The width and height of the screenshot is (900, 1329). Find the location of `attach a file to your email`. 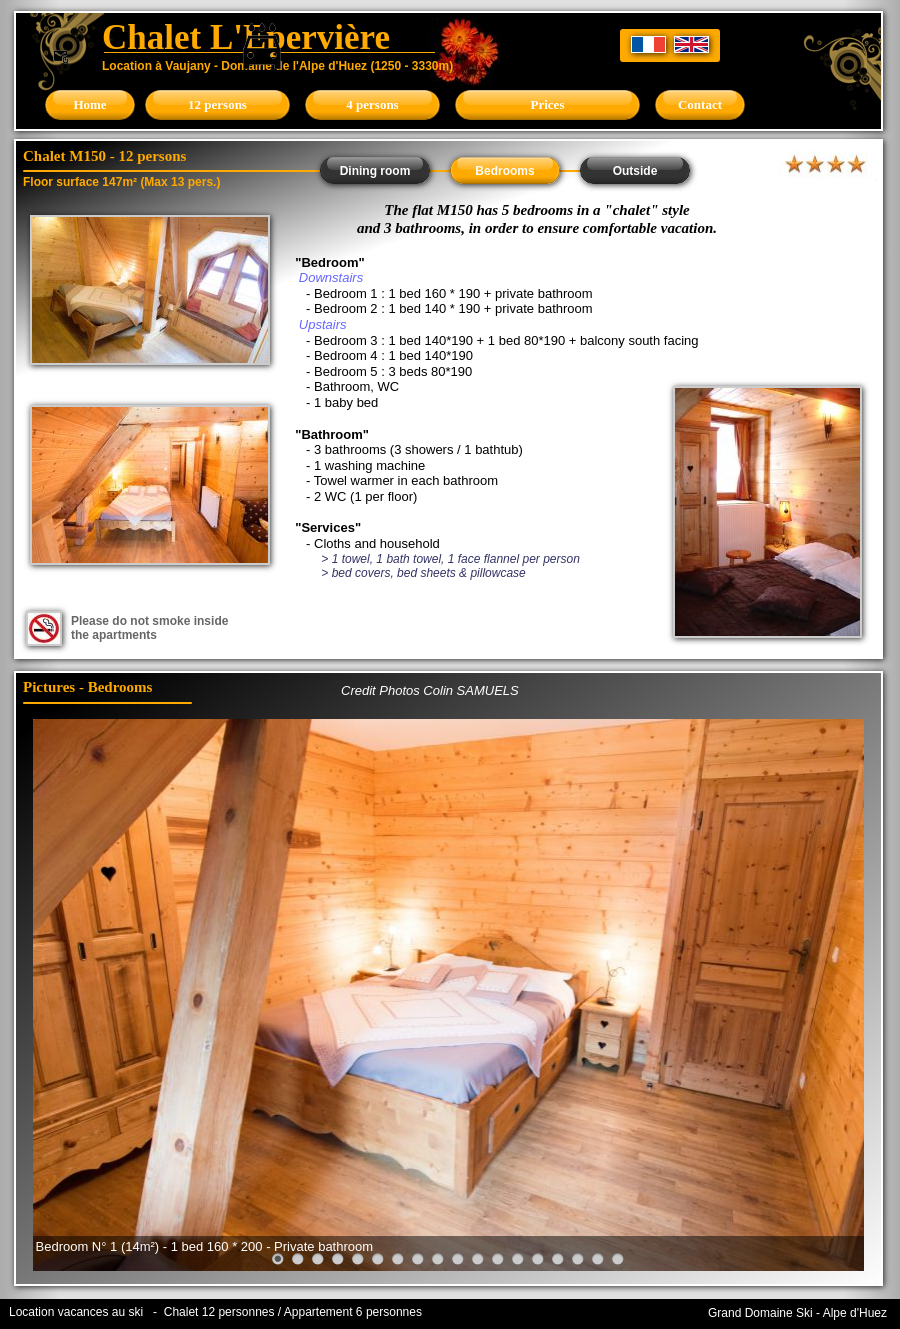

attach a file to your email is located at coordinates (61, 57).